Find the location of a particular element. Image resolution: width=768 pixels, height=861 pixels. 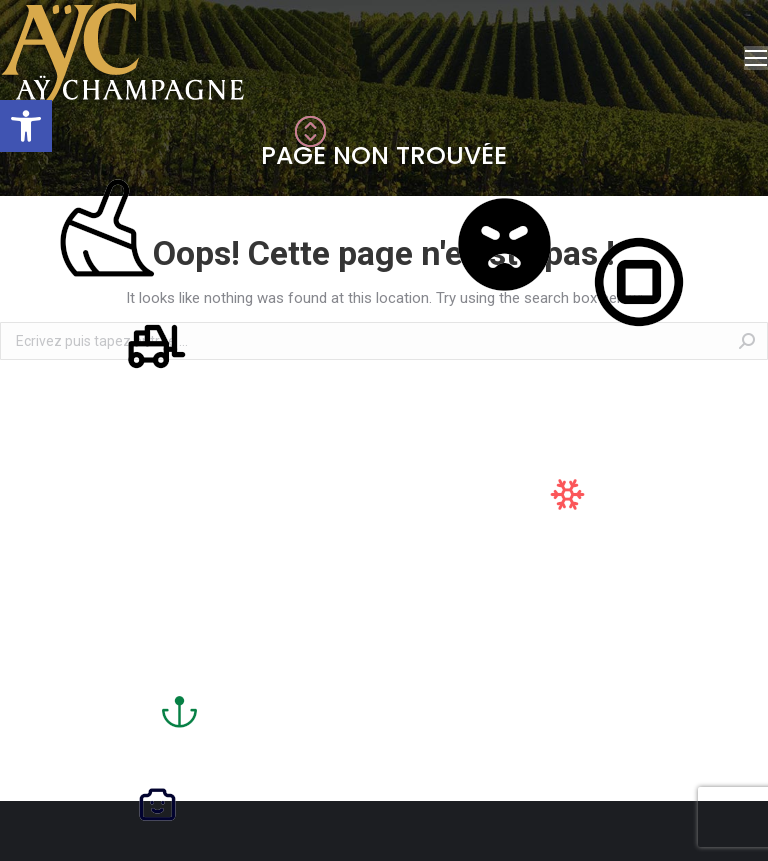

playstation square button symbol is located at coordinates (639, 282).